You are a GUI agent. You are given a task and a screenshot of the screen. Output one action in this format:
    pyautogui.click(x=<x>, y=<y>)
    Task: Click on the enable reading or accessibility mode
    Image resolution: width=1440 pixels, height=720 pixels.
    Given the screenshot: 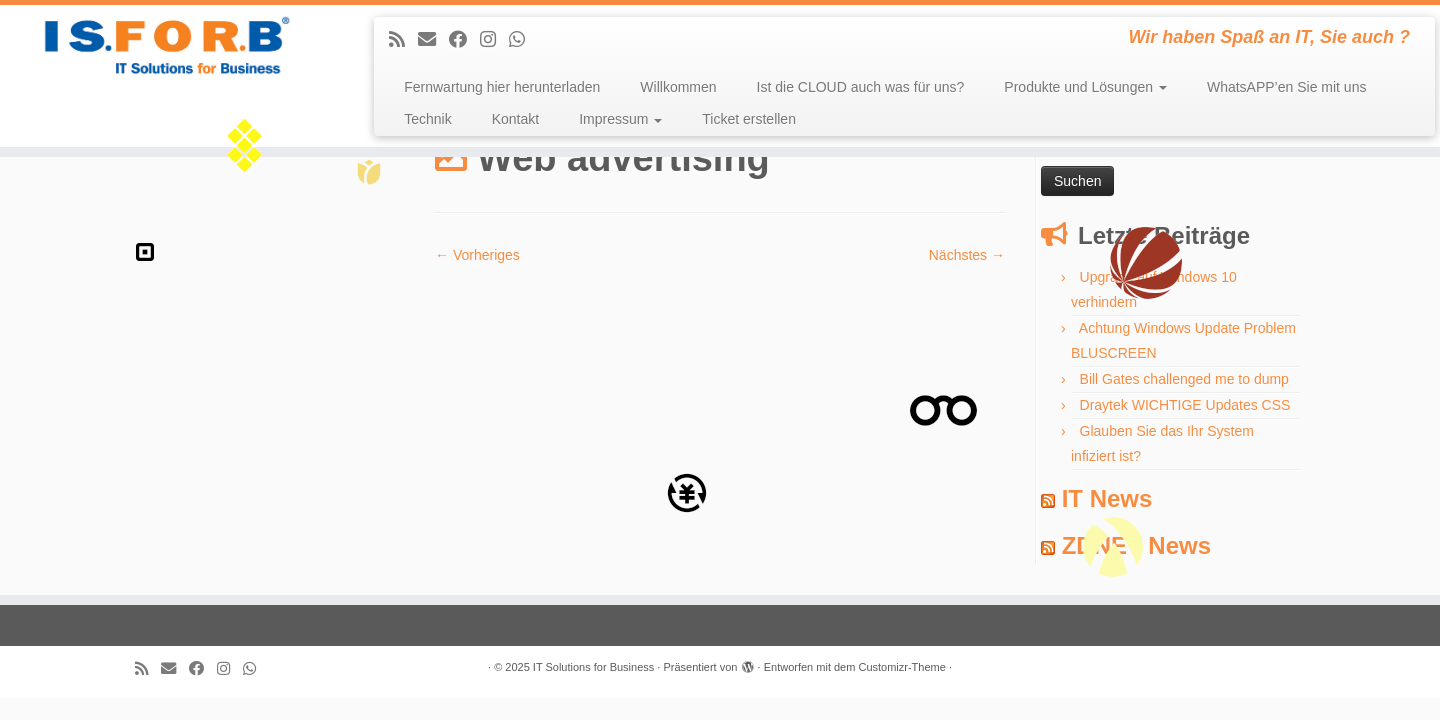 What is the action you would take?
    pyautogui.click(x=943, y=410)
    